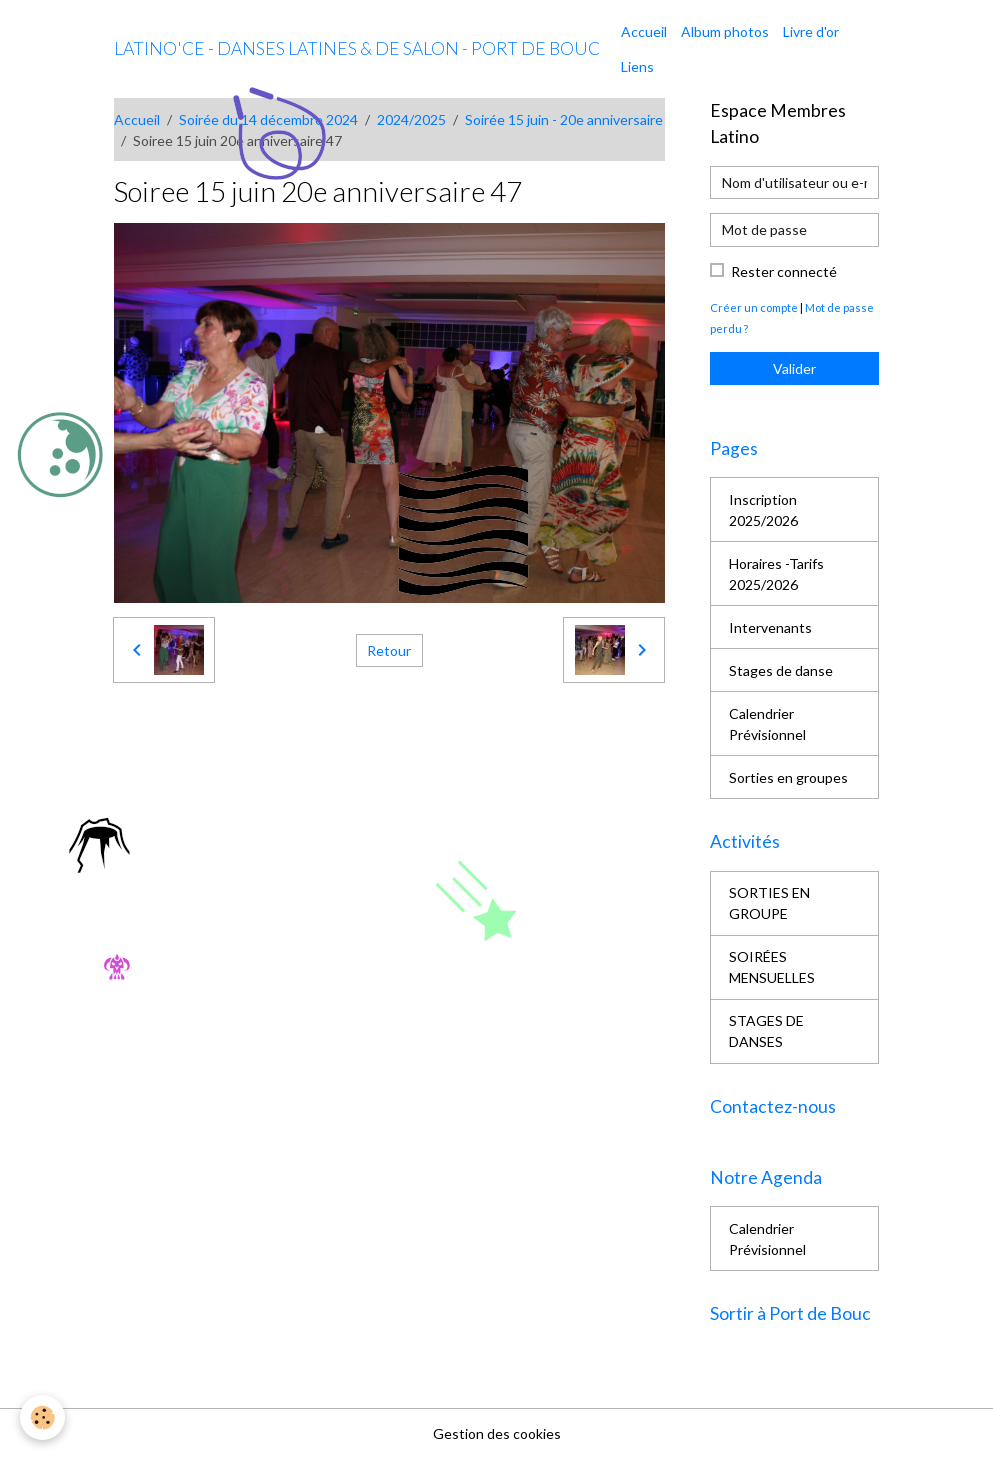 The image size is (993, 1459). What do you see at coordinates (475, 900) in the screenshot?
I see `indicates a shooting star event or animation` at bounding box center [475, 900].